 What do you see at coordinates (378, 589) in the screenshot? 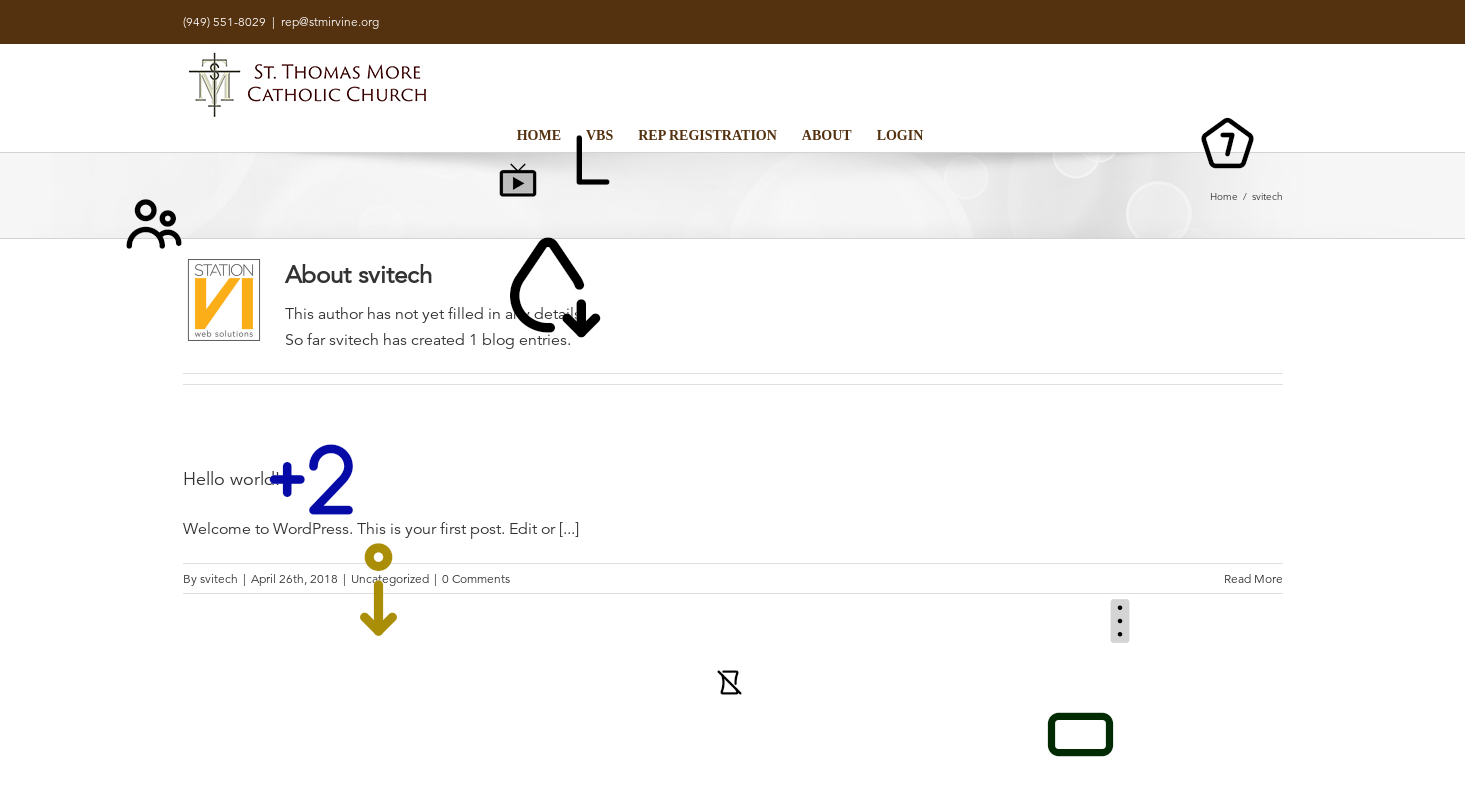
I see `move item down in a list` at bounding box center [378, 589].